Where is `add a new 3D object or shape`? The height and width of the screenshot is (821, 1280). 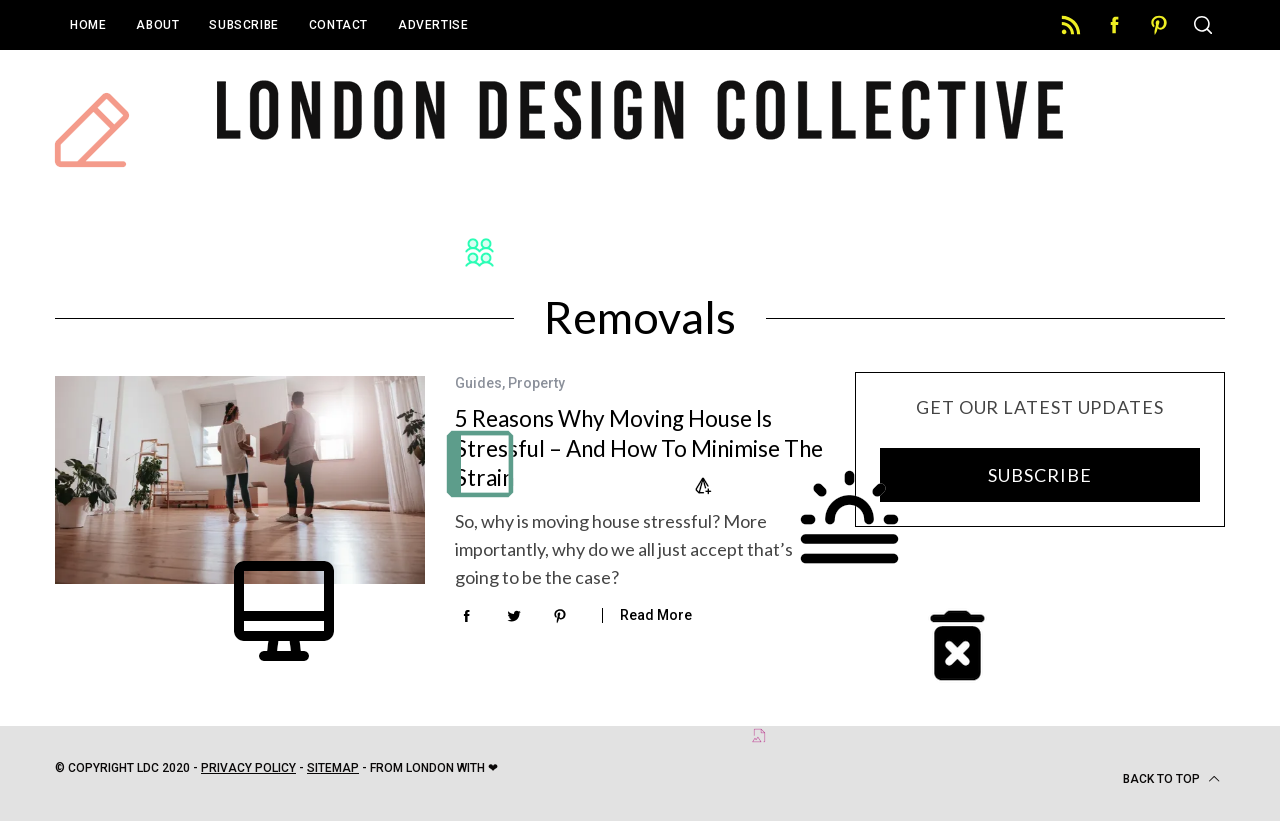 add a new 3D object or shape is located at coordinates (703, 486).